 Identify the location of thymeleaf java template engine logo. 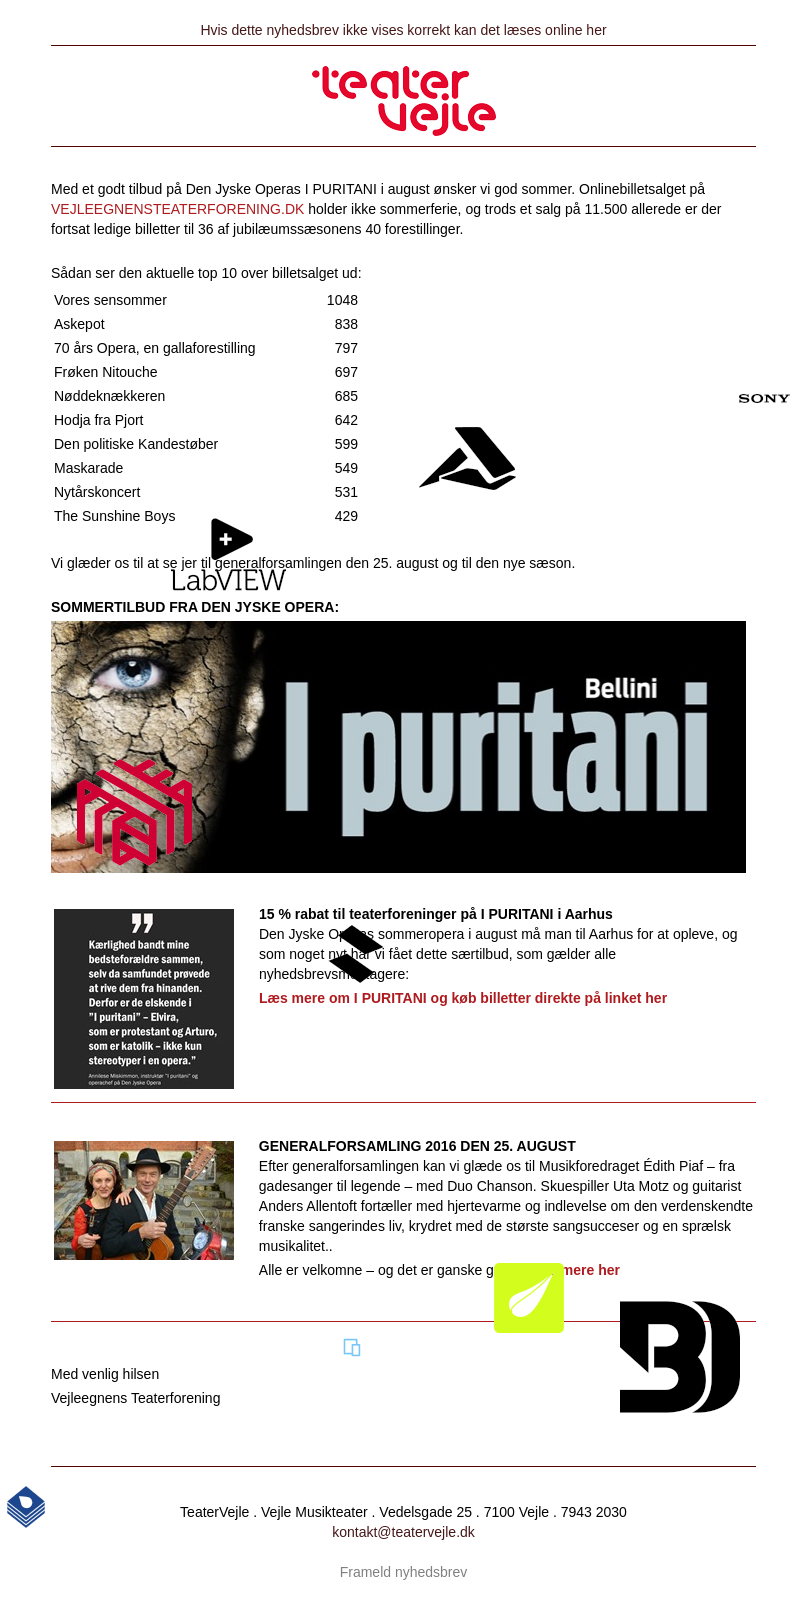
(529, 1298).